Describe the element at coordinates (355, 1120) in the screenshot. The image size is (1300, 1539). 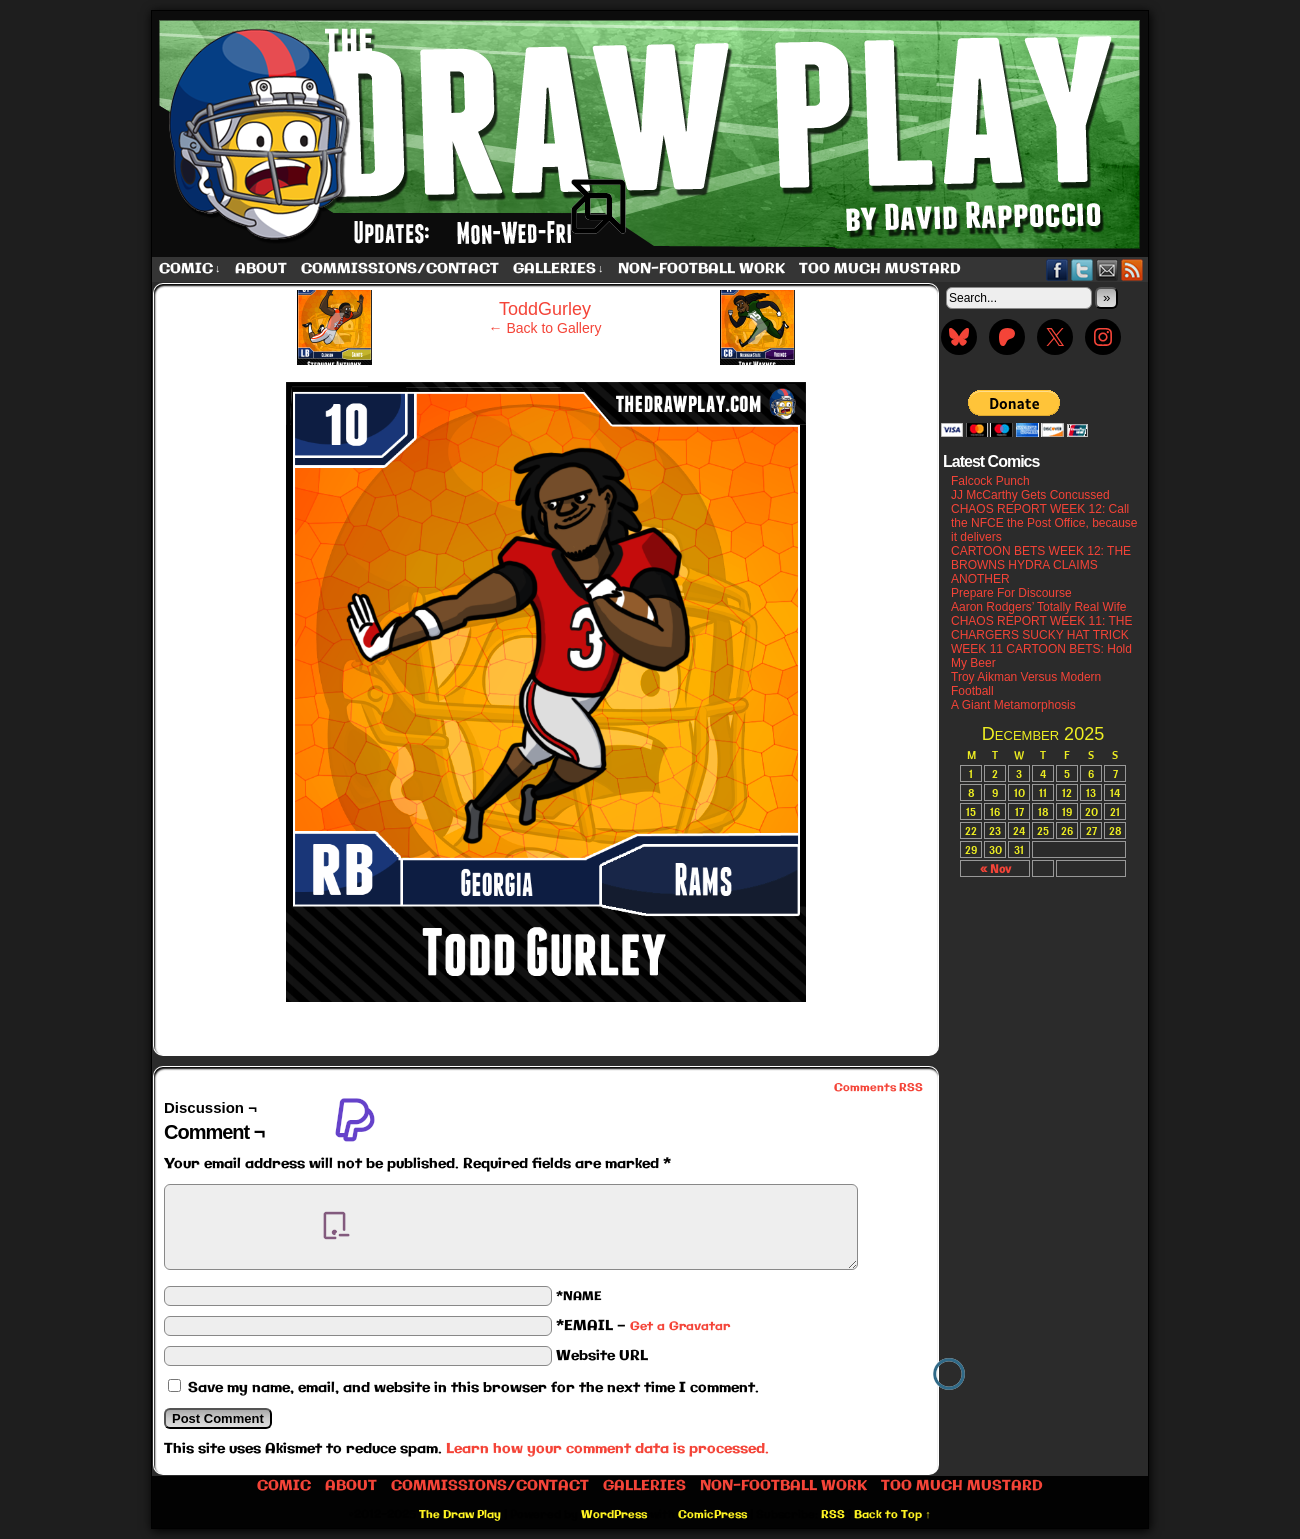
I see `pay with paypal` at that location.